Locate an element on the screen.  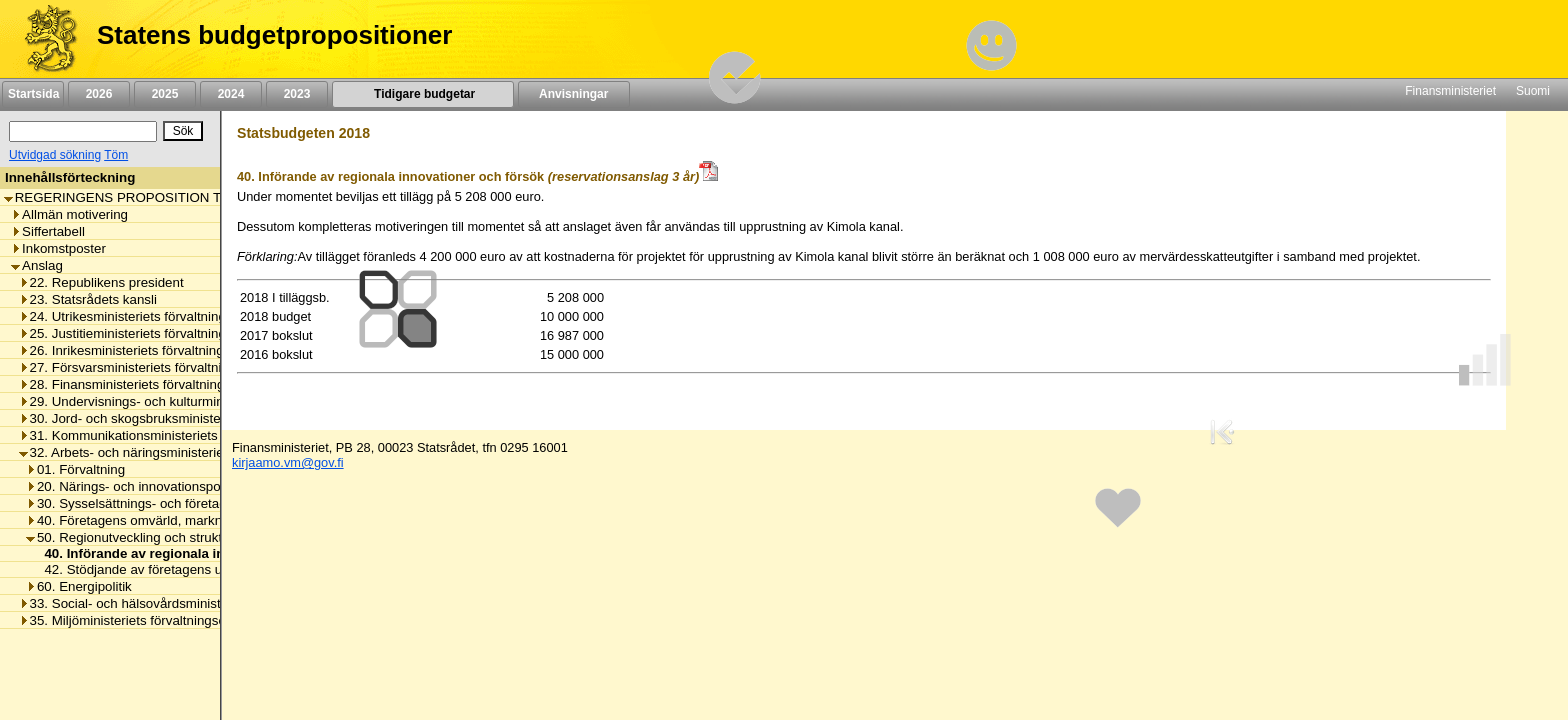
insert smirking emoji in message is located at coordinates (991, 45).